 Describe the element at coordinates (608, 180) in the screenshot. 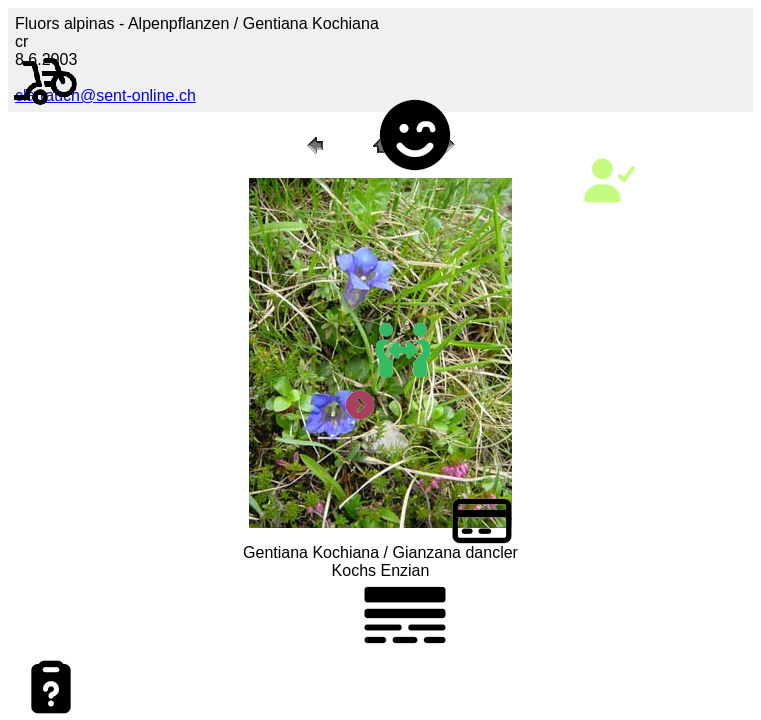

I see `user verified or account confirmed` at that location.